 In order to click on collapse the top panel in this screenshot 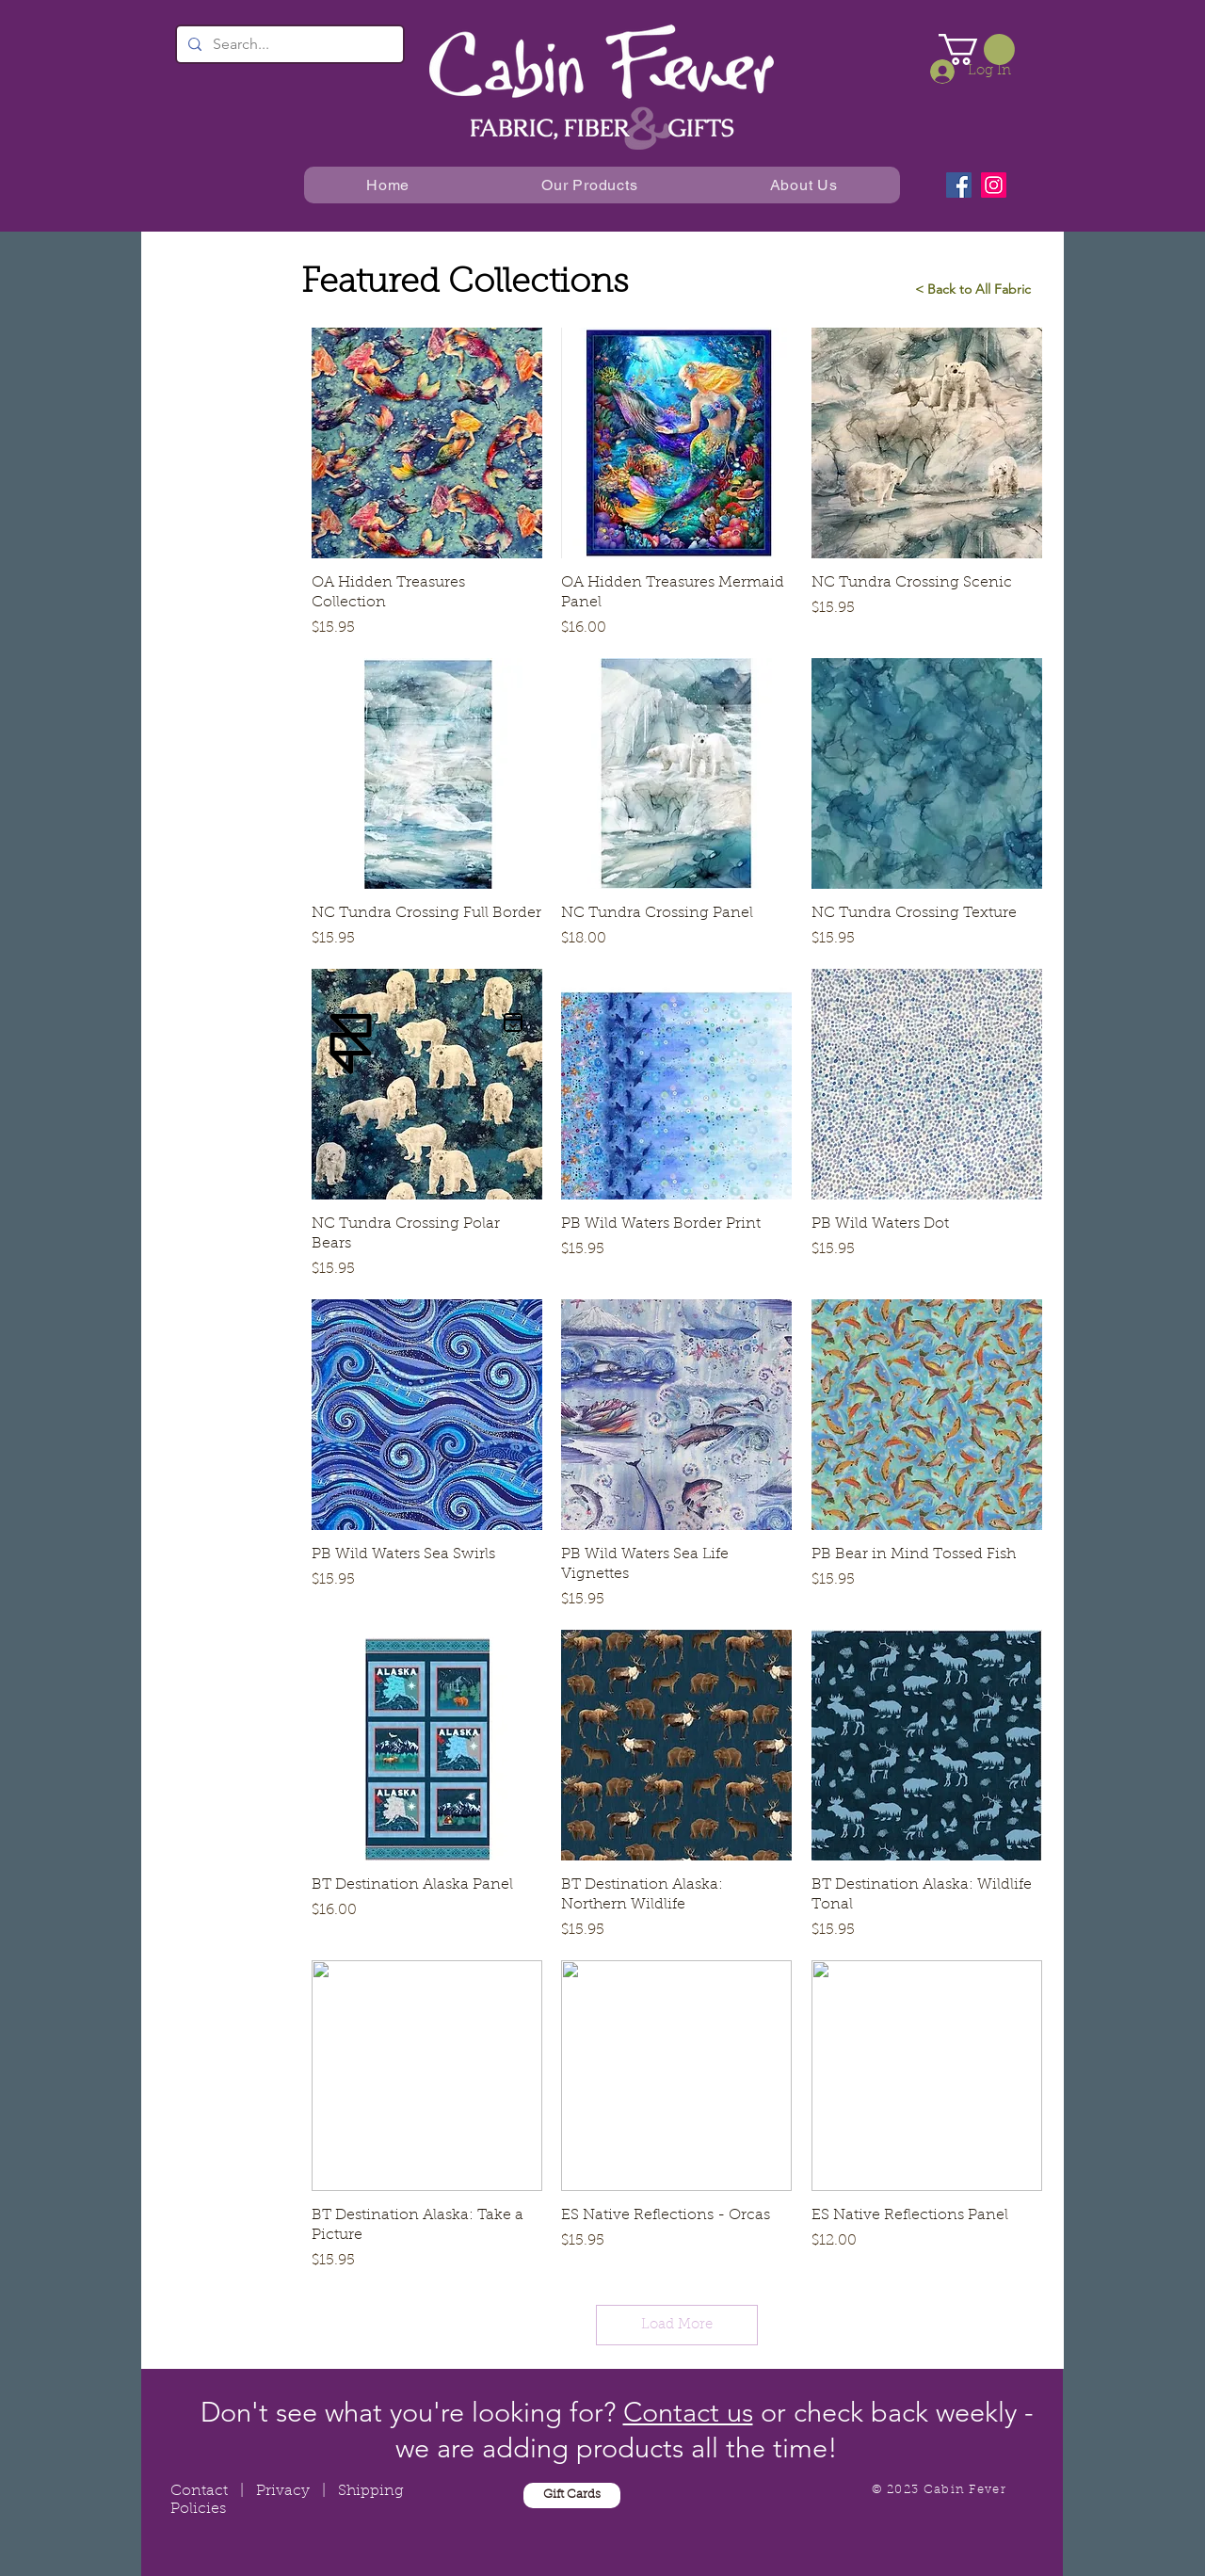, I will do `click(513, 1022)`.